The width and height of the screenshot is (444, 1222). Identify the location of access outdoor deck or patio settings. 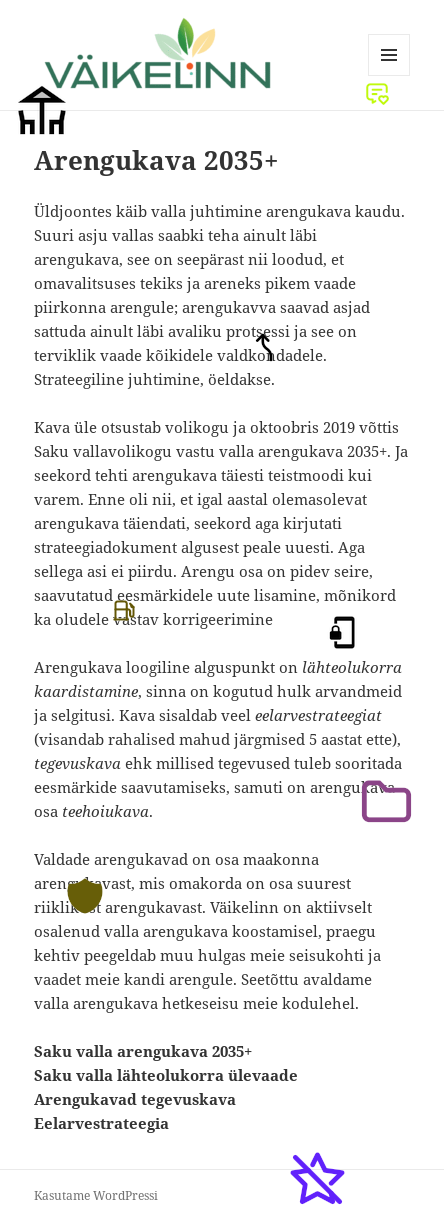
(42, 110).